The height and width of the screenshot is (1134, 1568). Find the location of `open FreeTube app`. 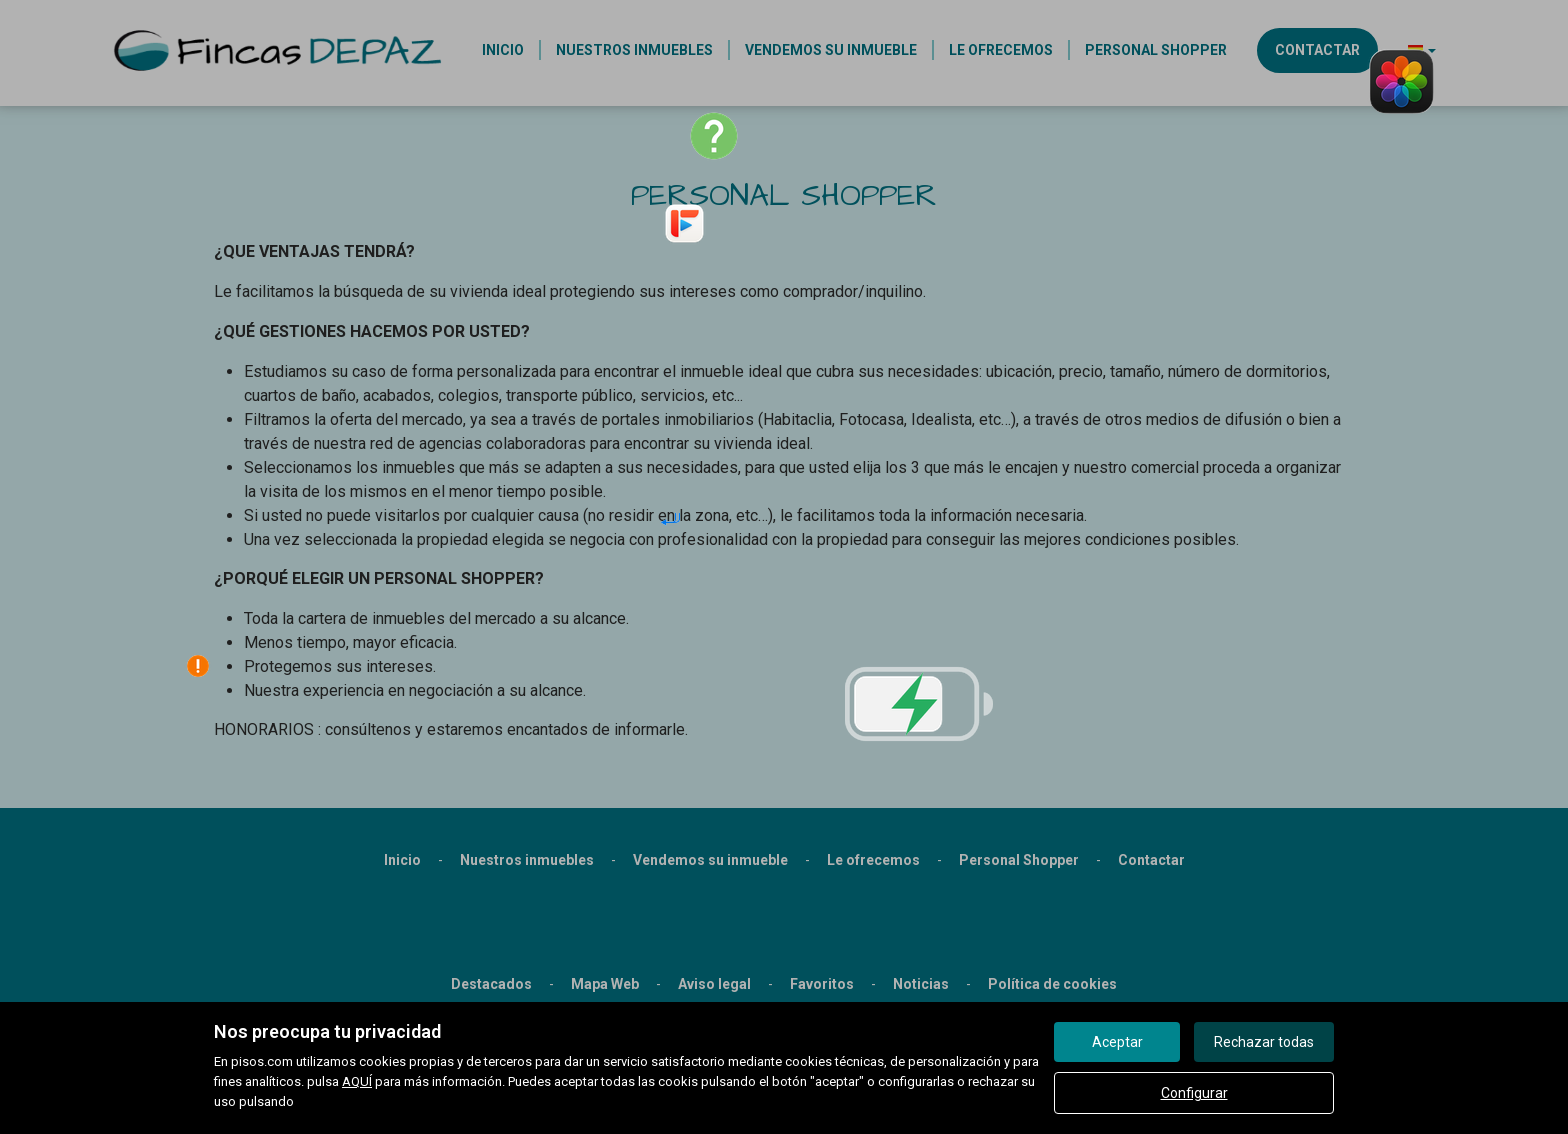

open FreeTube app is located at coordinates (684, 223).